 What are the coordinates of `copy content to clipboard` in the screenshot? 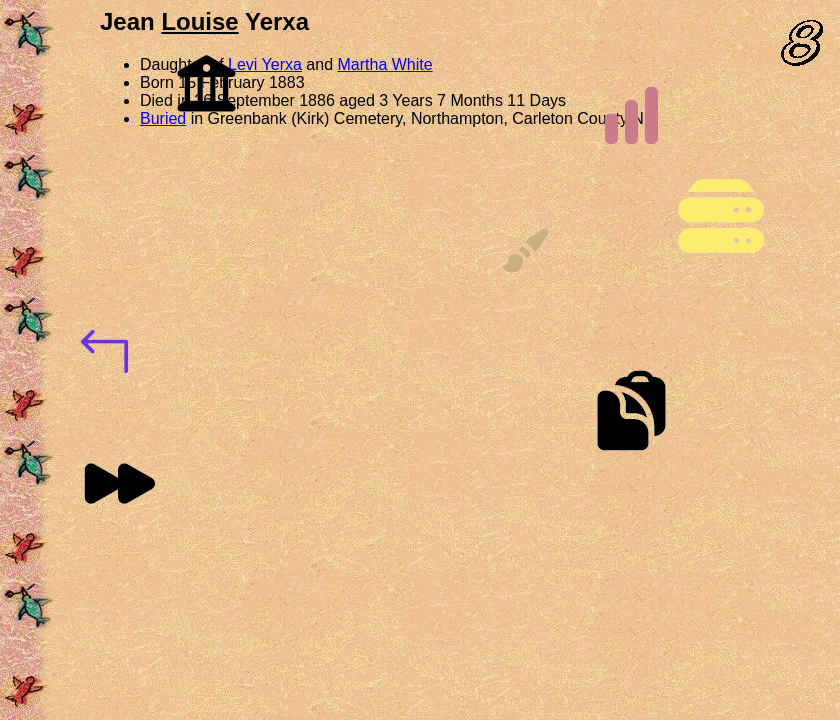 It's located at (631, 410).